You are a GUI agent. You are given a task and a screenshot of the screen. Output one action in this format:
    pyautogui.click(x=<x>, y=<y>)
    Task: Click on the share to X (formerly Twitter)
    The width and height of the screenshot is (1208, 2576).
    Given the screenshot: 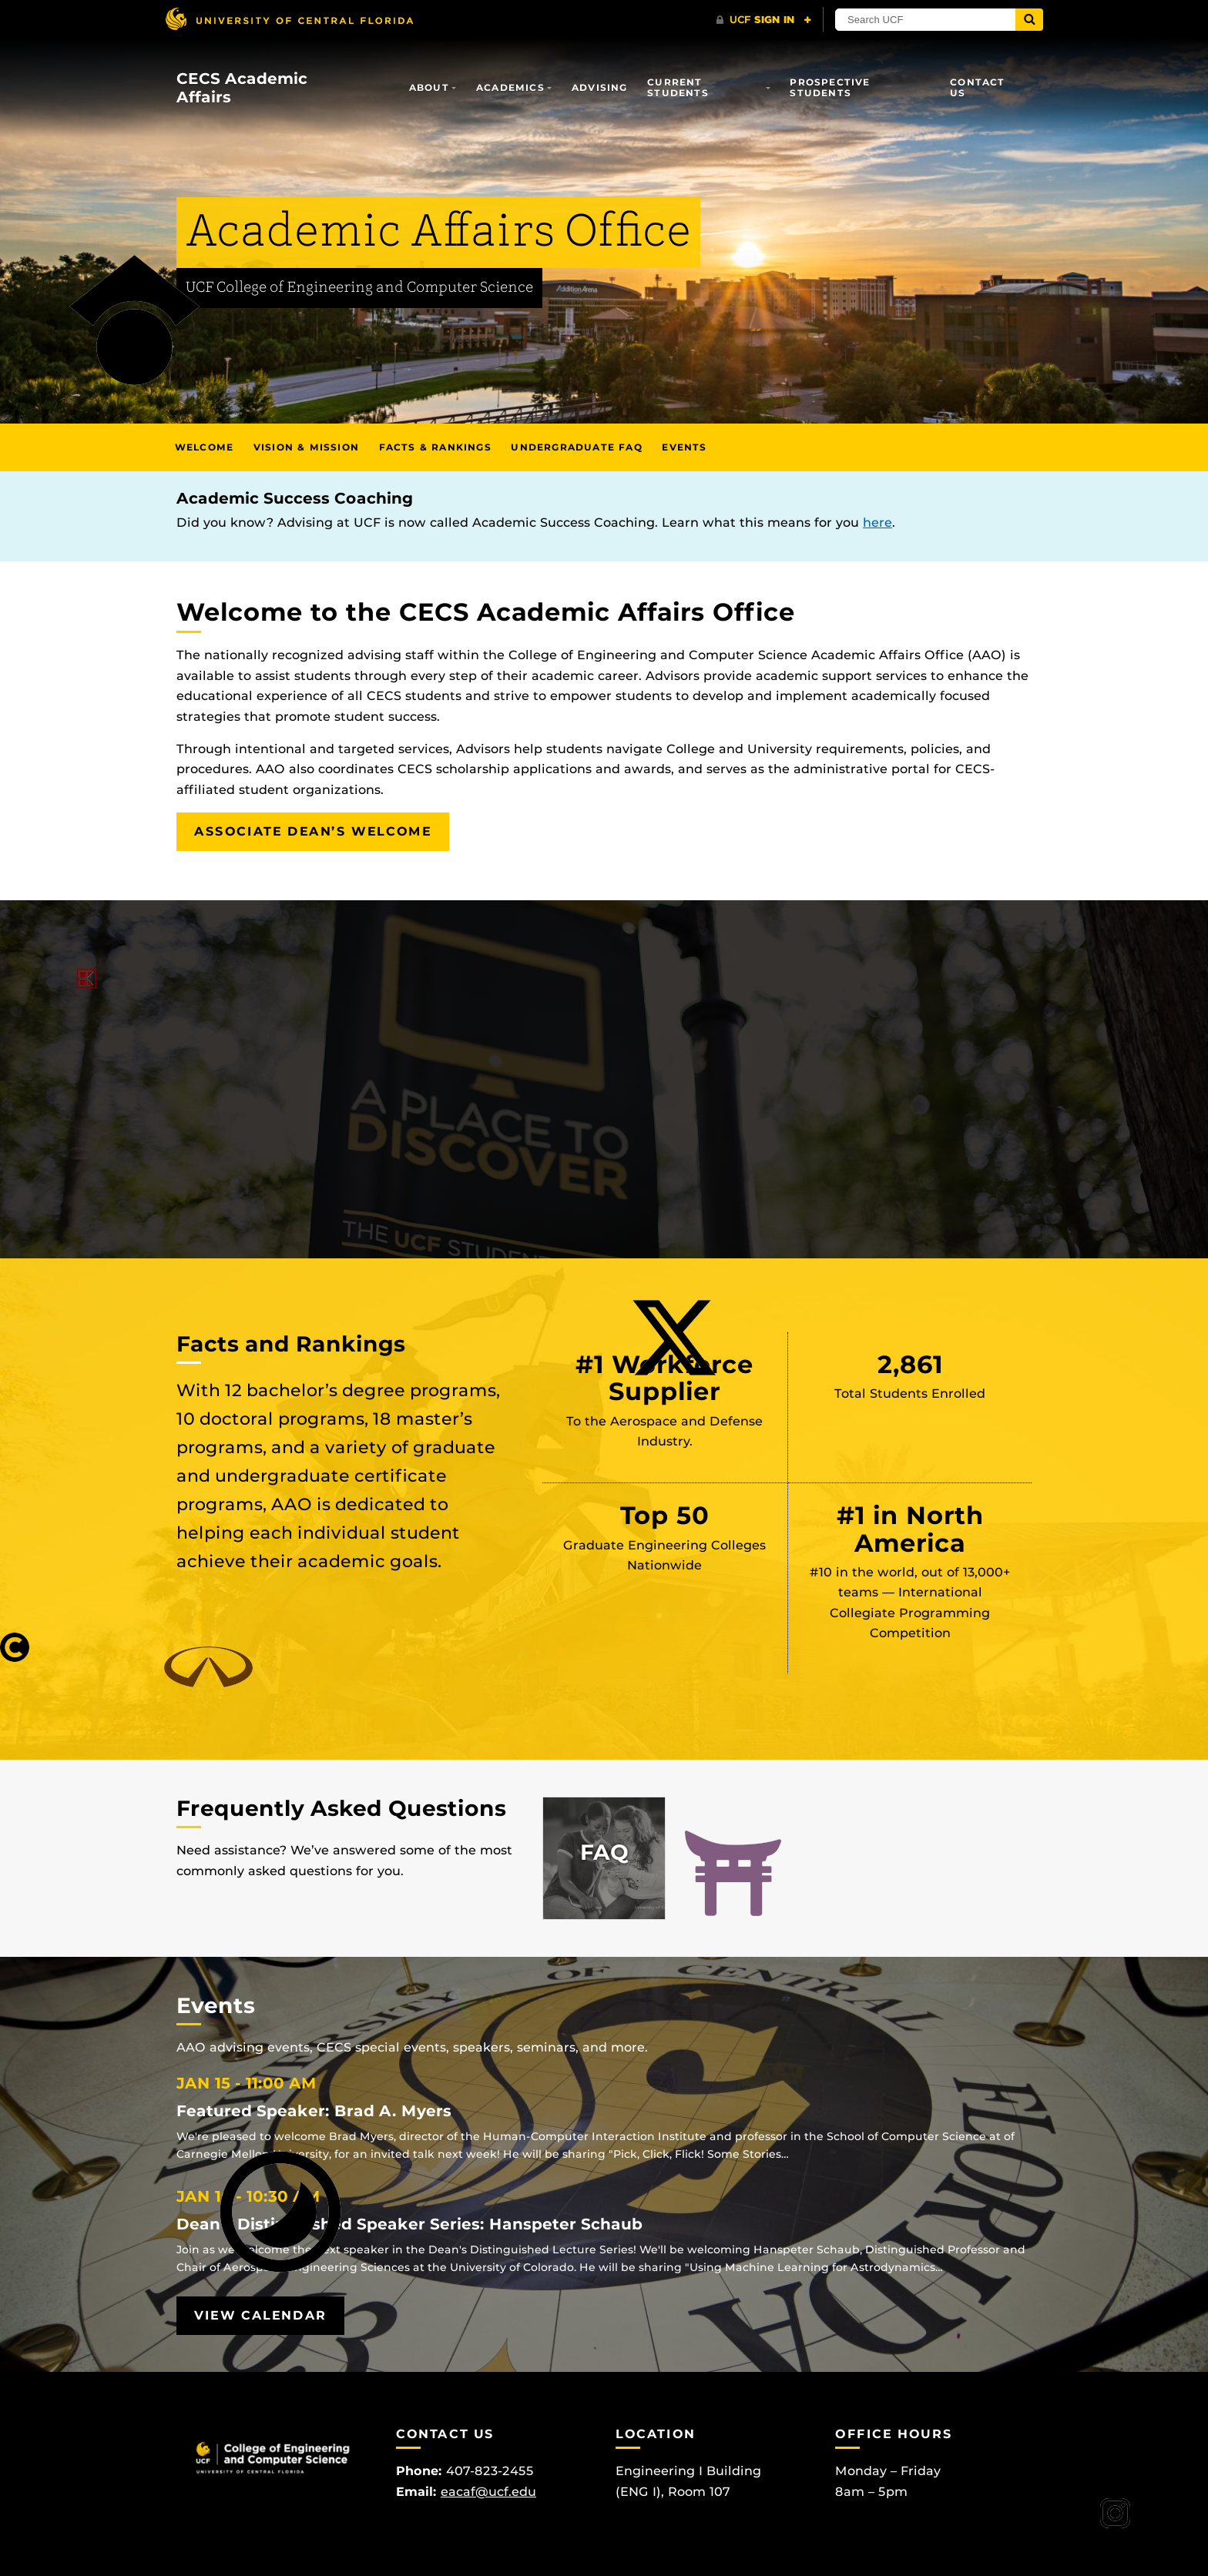 What is the action you would take?
    pyautogui.click(x=674, y=1338)
    